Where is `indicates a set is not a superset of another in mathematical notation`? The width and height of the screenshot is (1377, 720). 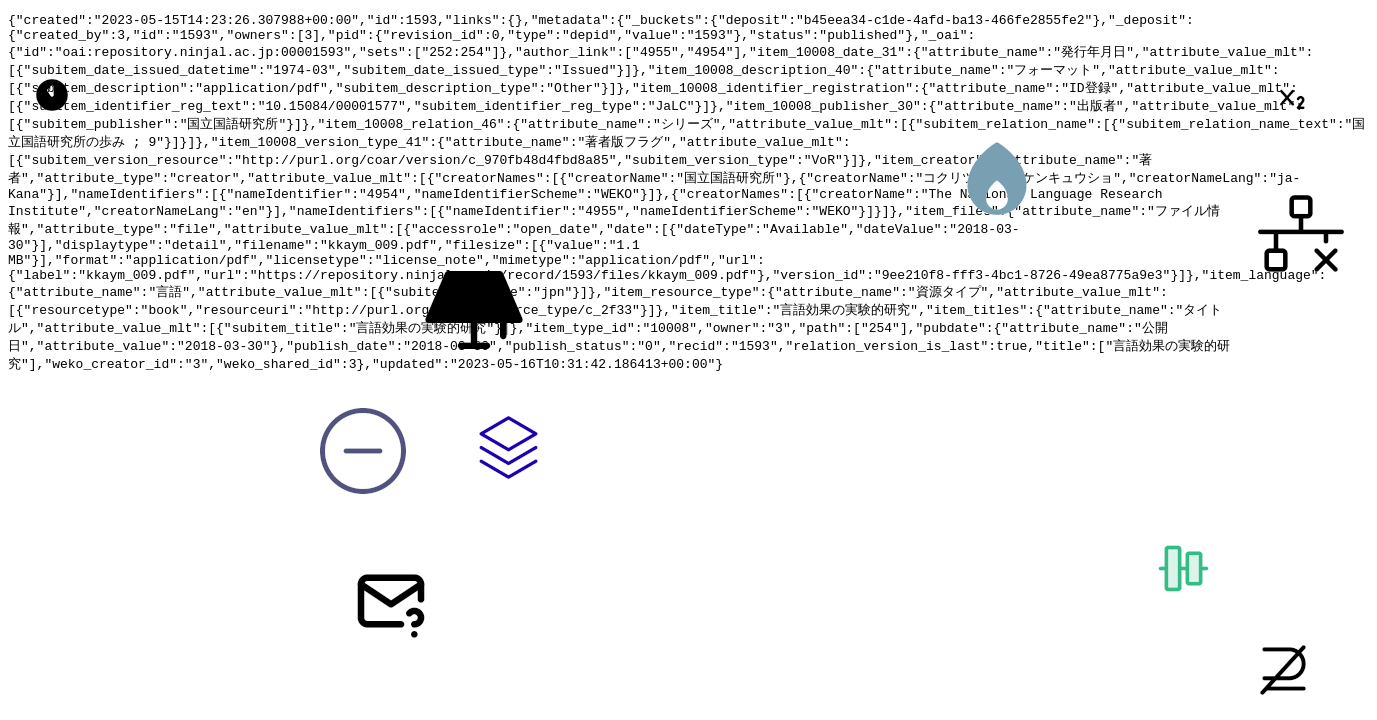 indicates a set is not a superset of another in mathematical notation is located at coordinates (1283, 670).